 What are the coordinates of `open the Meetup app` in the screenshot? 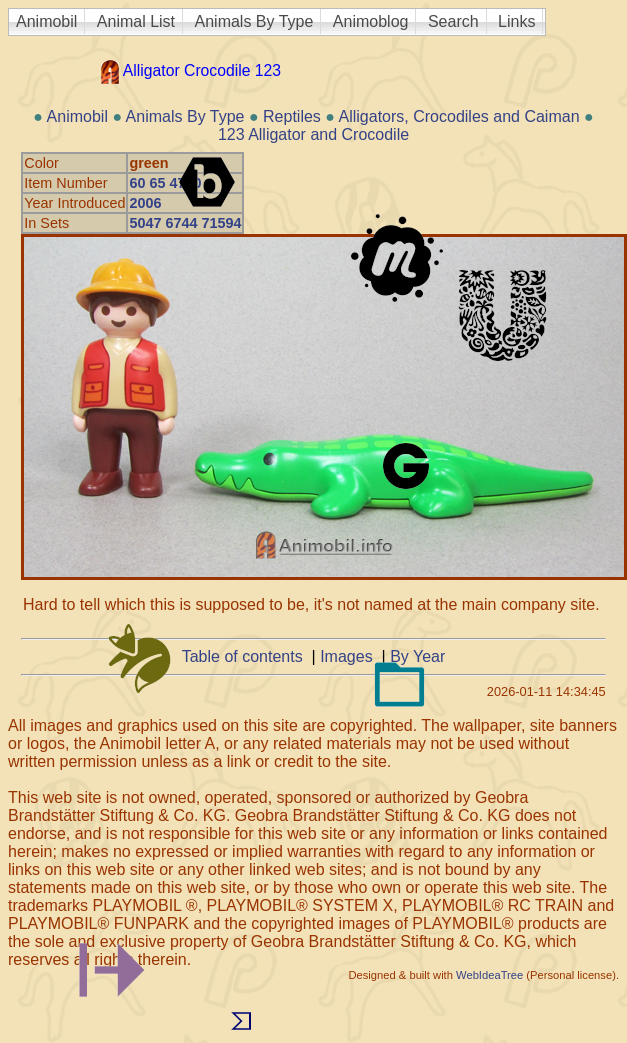 It's located at (397, 258).